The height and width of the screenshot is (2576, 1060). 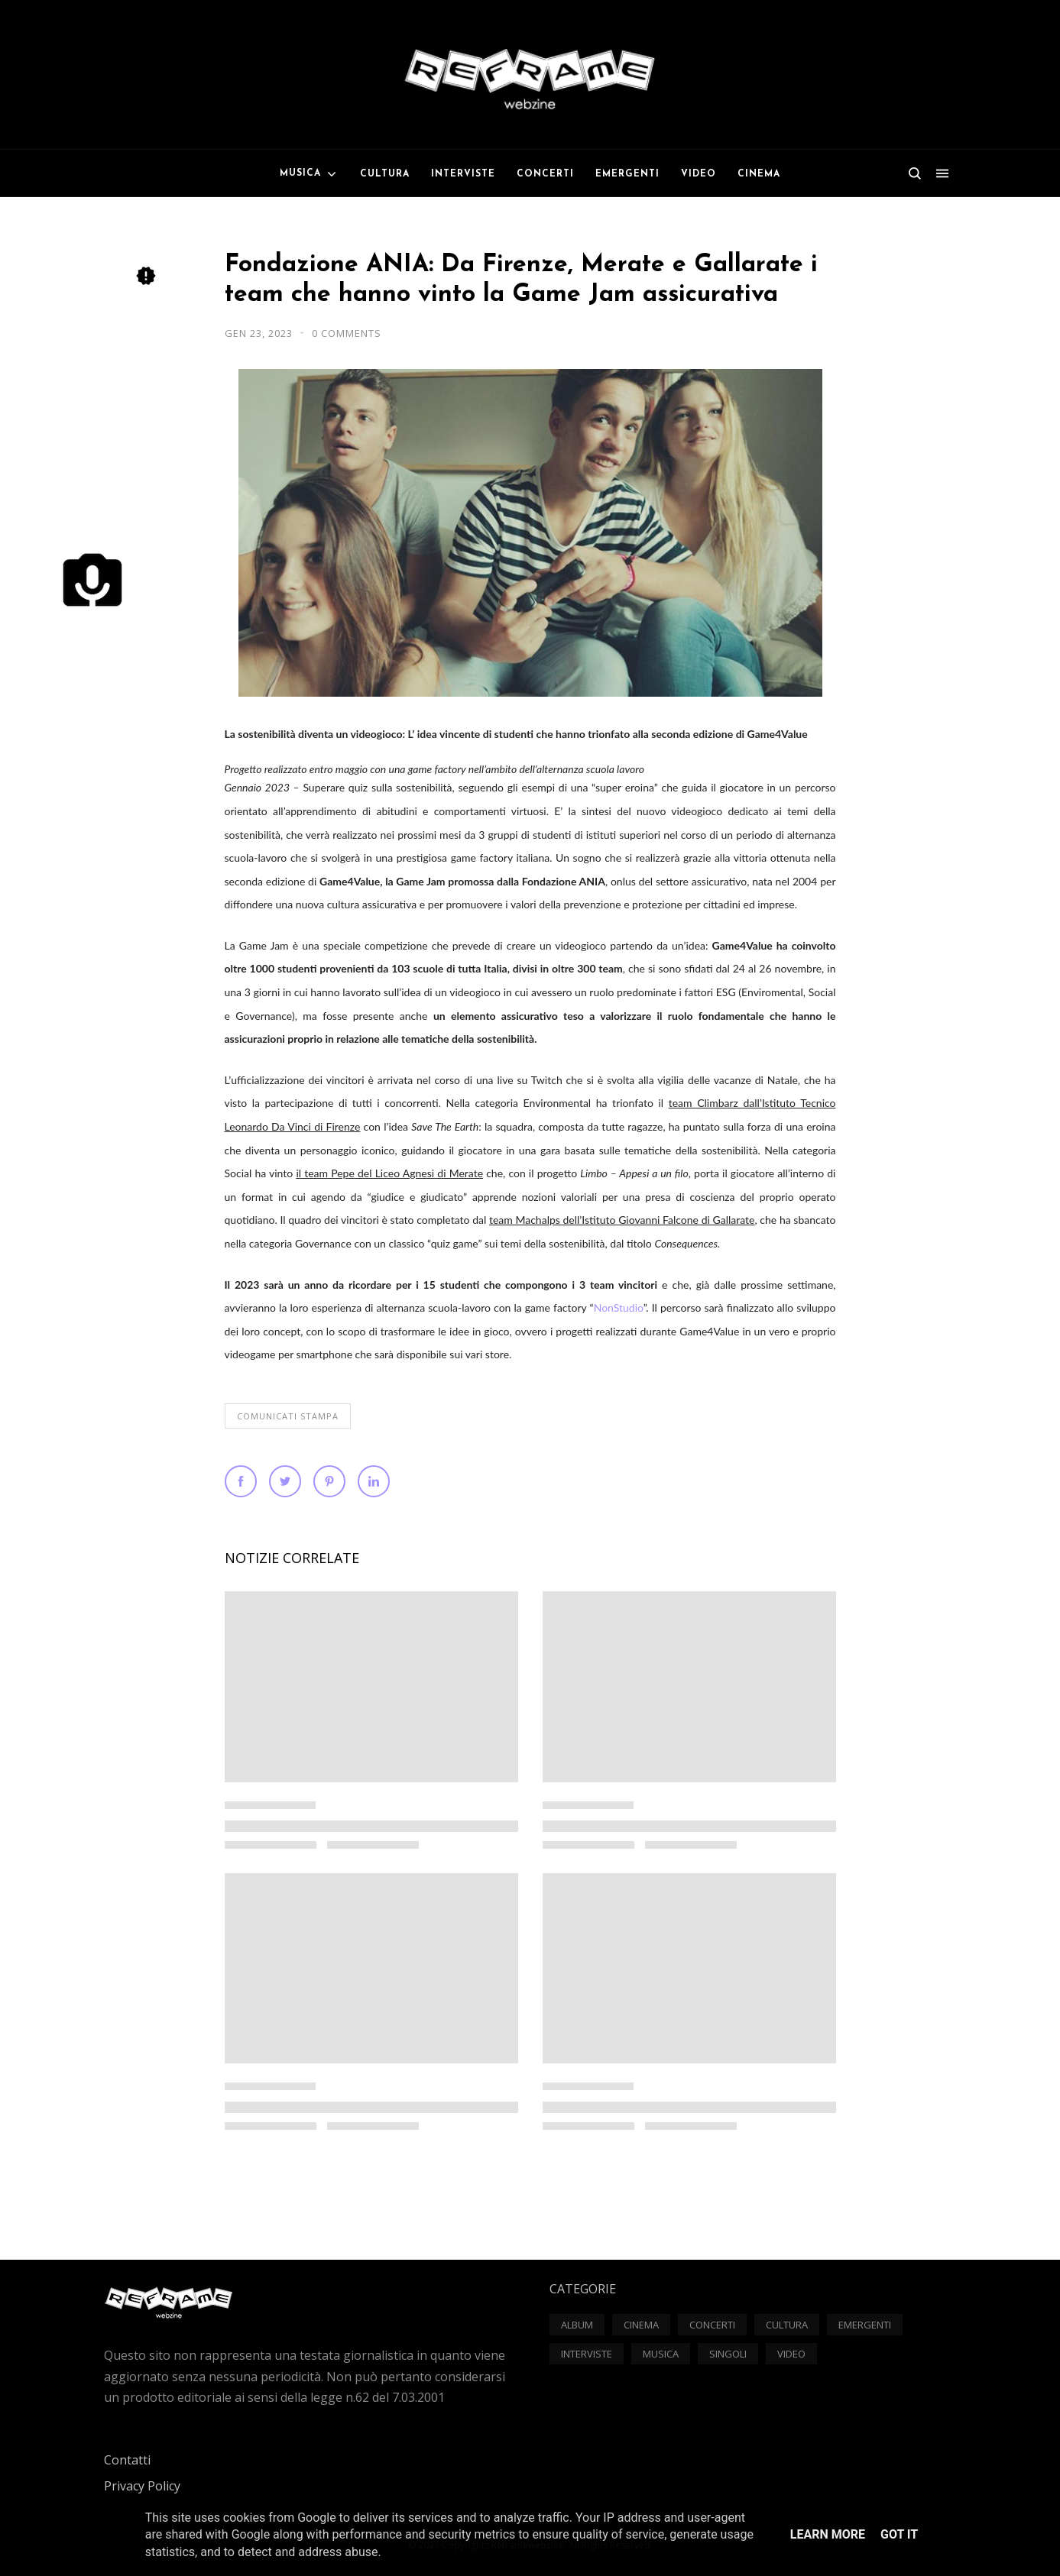 I want to click on manage camera and microphone permissions, so click(x=92, y=580).